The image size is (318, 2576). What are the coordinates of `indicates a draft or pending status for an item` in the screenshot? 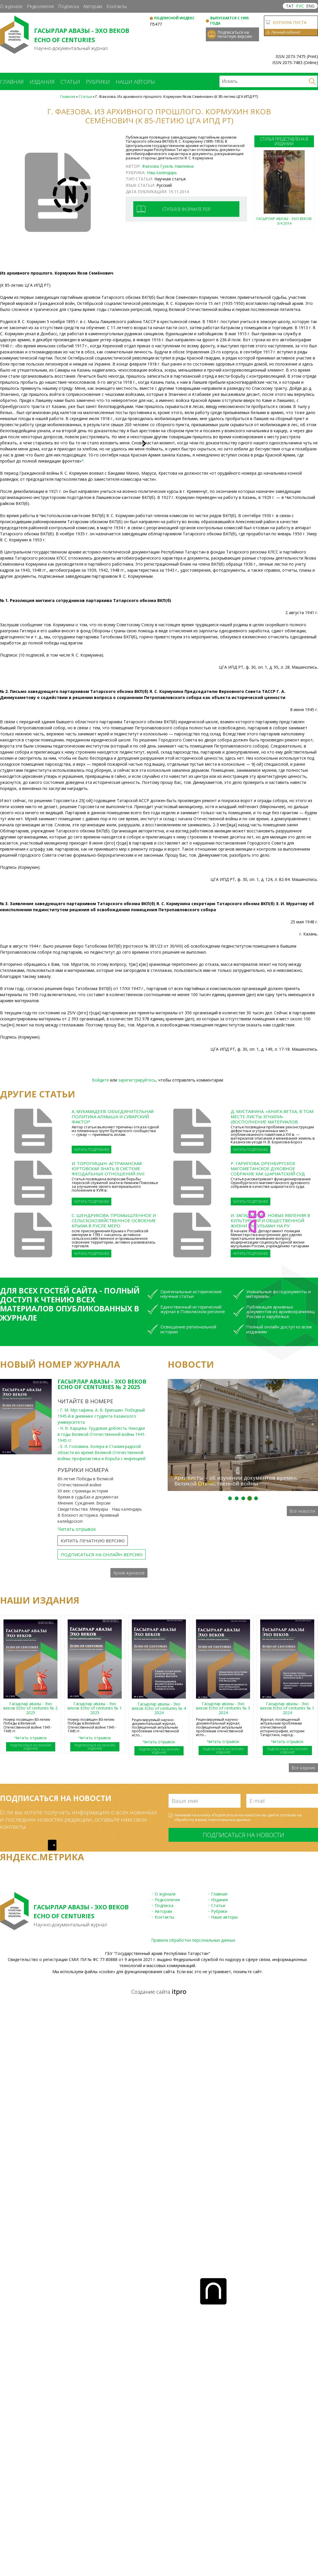 It's located at (71, 195).